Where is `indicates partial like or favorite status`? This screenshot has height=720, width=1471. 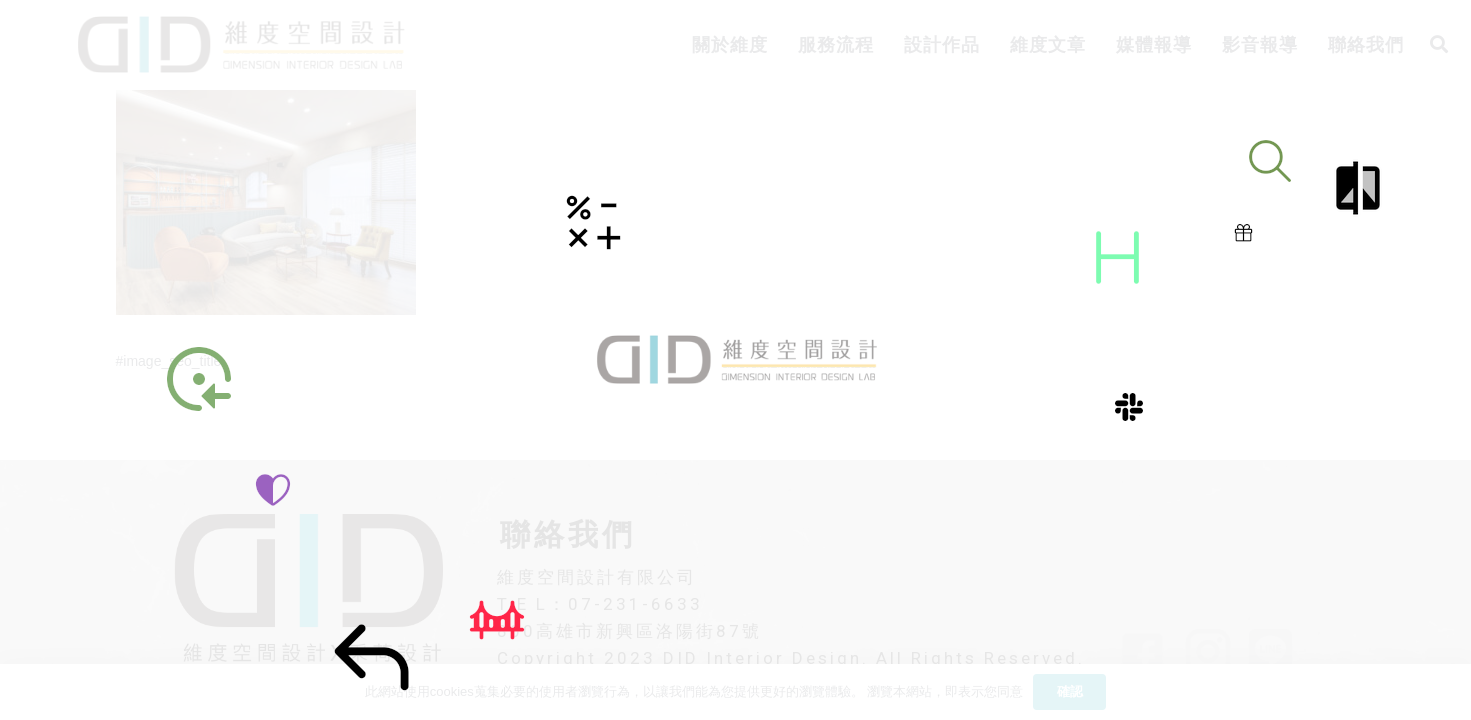 indicates partial like or favorite status is located at coordinates (273, 490).